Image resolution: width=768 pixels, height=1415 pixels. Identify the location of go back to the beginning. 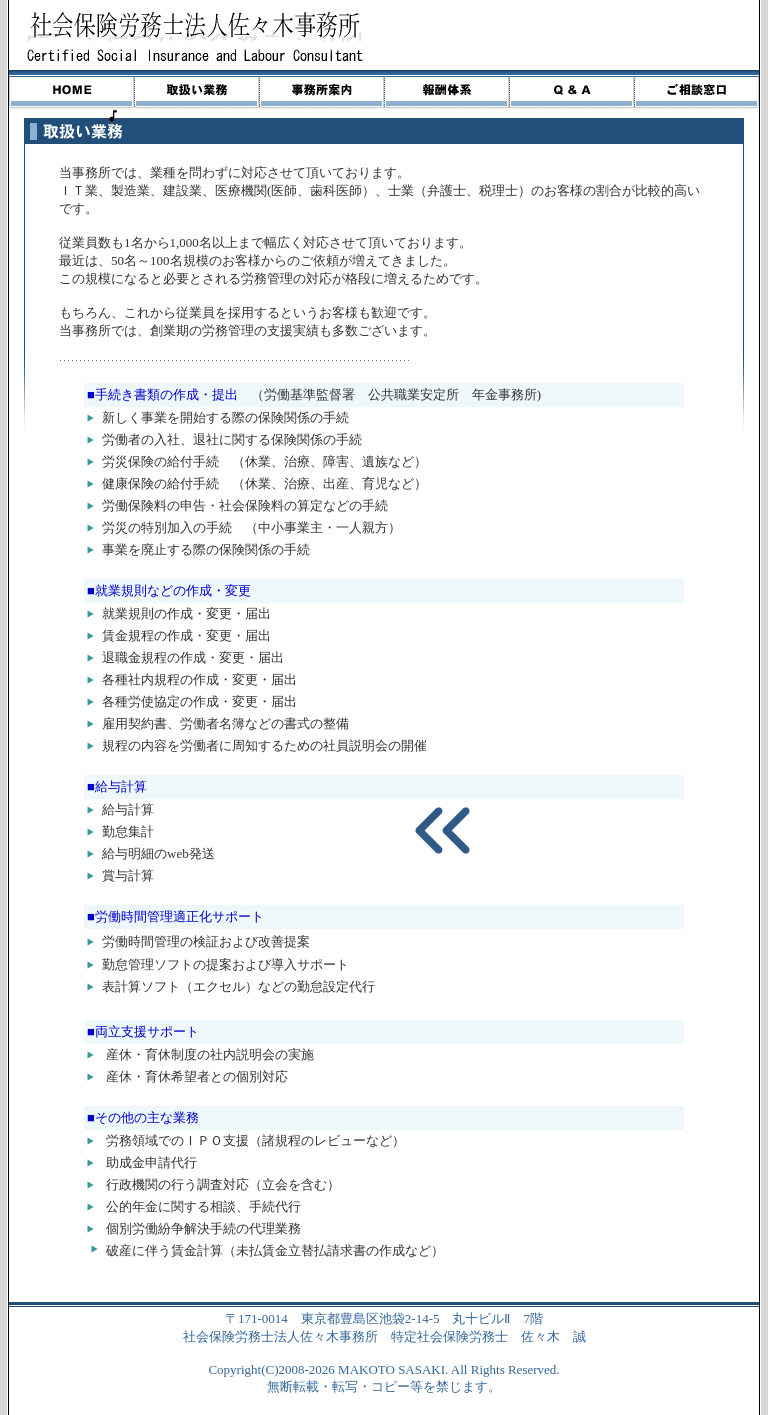
(442, 830).